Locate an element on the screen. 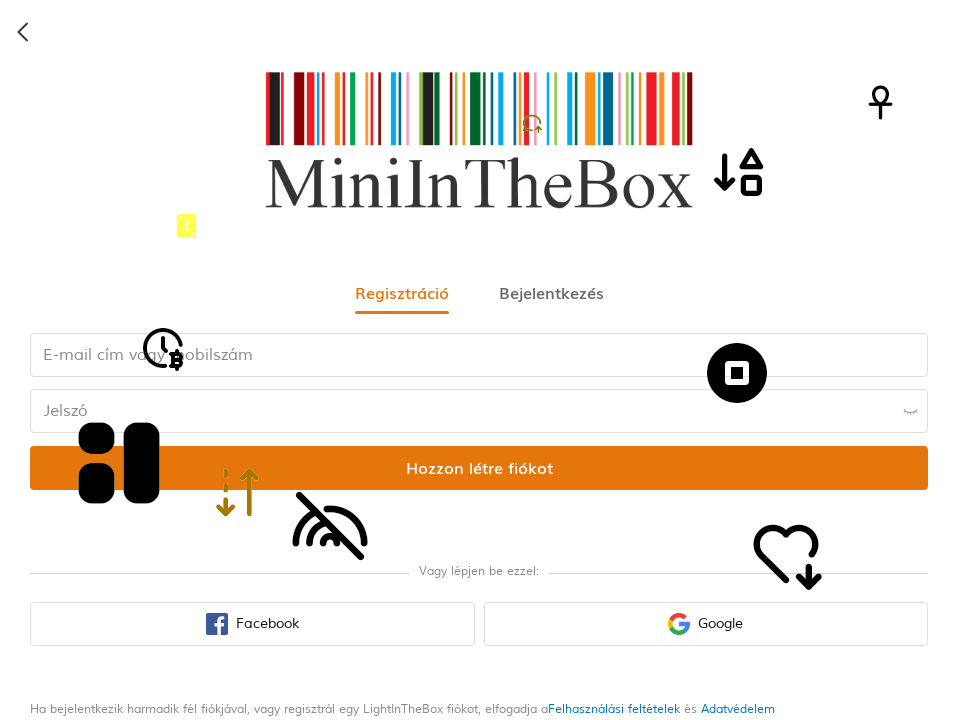 The image size is (958, 720). send a message is located at coordinates (532, 123).